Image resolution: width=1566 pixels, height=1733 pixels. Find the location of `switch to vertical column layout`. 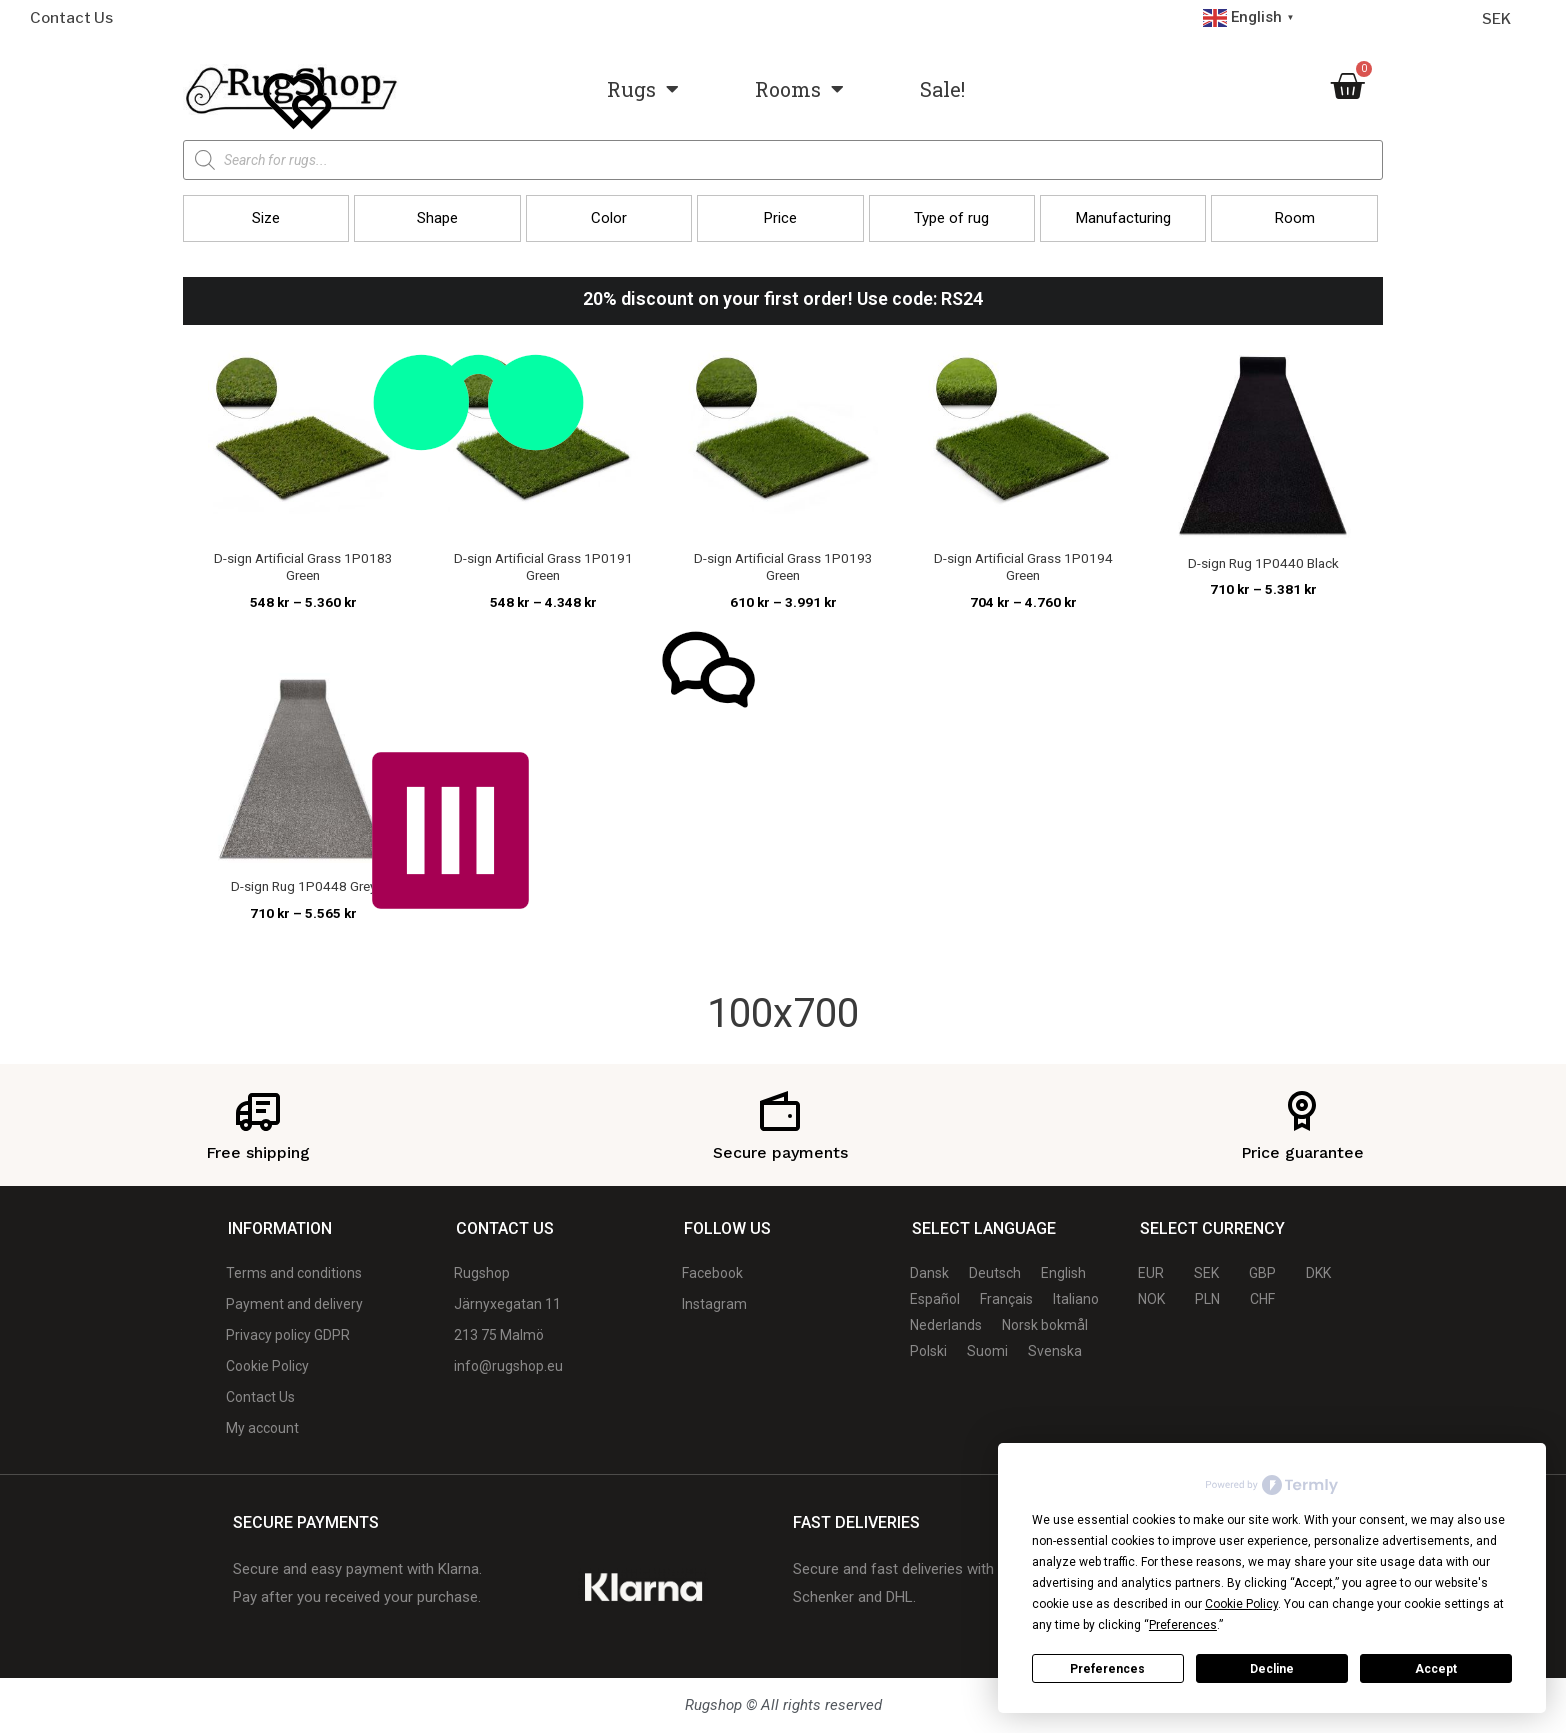

switch to vertical column layout is located at coordinates (450, 830).